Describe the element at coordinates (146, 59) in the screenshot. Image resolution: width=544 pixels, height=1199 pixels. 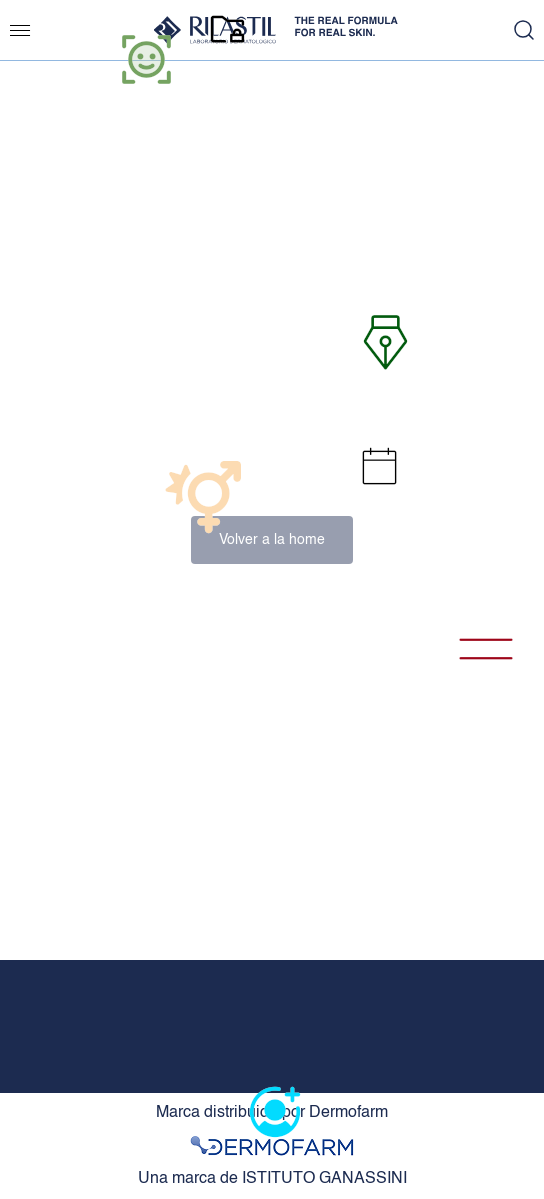
I see `scan face to unlock or authenticate` at that location.